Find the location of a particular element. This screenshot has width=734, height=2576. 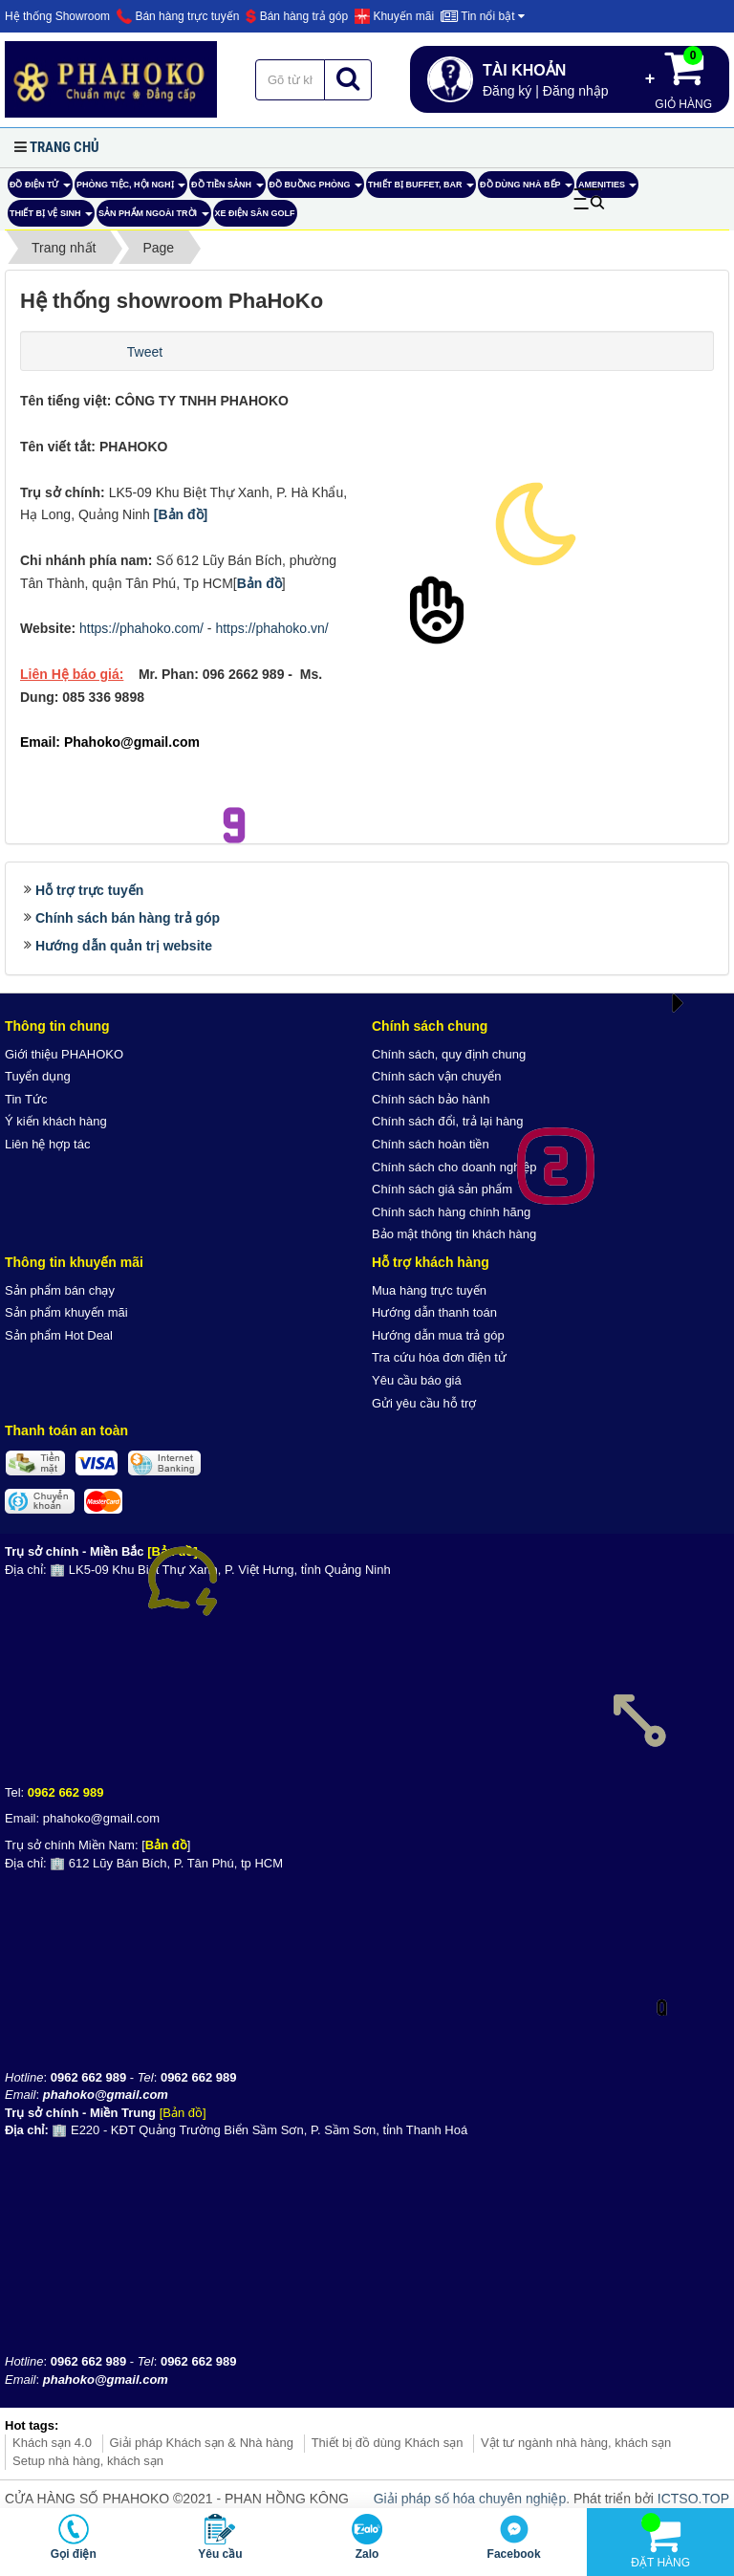

search within a list or document is located at coordinates (588, 199).